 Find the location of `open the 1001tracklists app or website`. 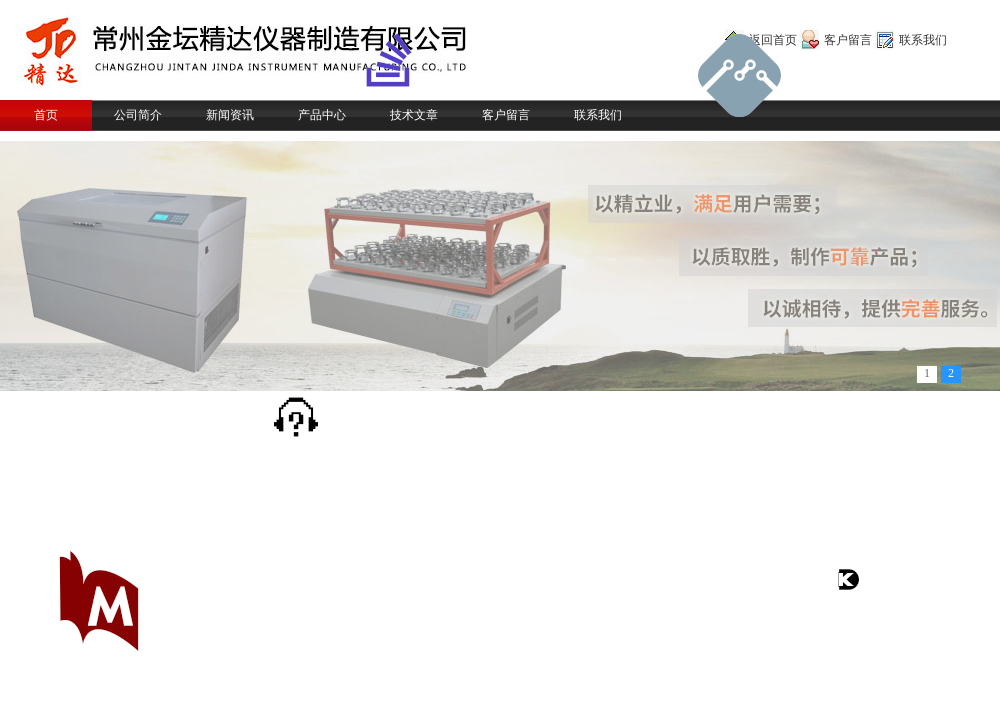

open the 1001tracklists app or website is located at coordinates (296, 417).